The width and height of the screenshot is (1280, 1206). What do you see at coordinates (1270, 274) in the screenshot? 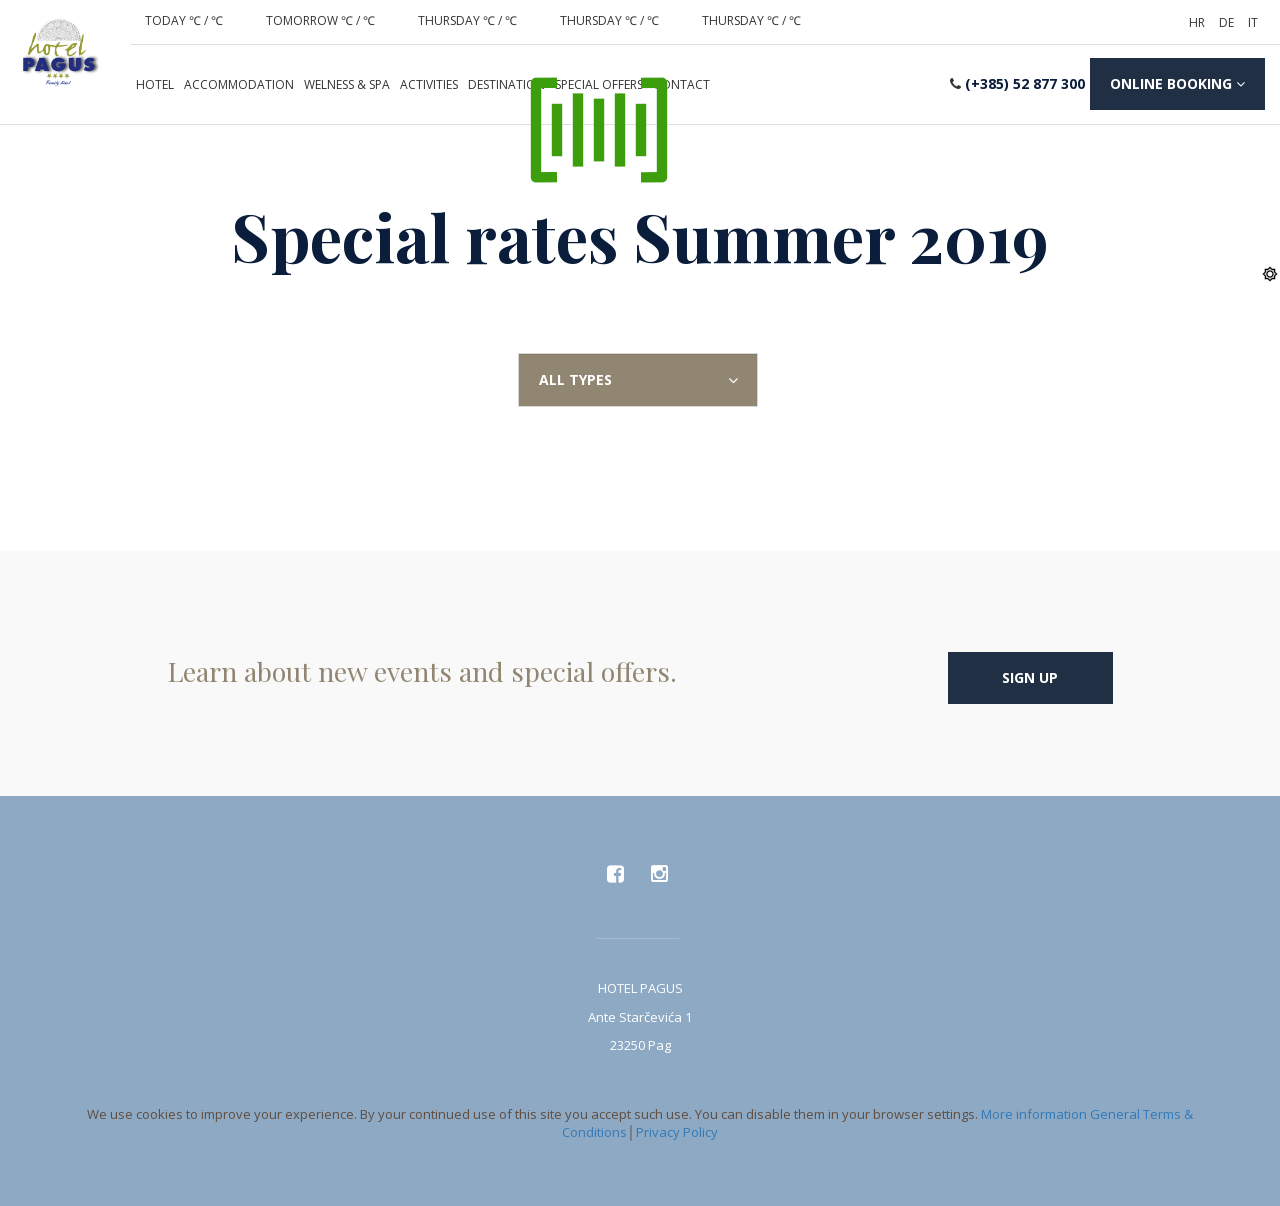
I see `adjust screen brightness settings` at bounding box center [1270, 274].